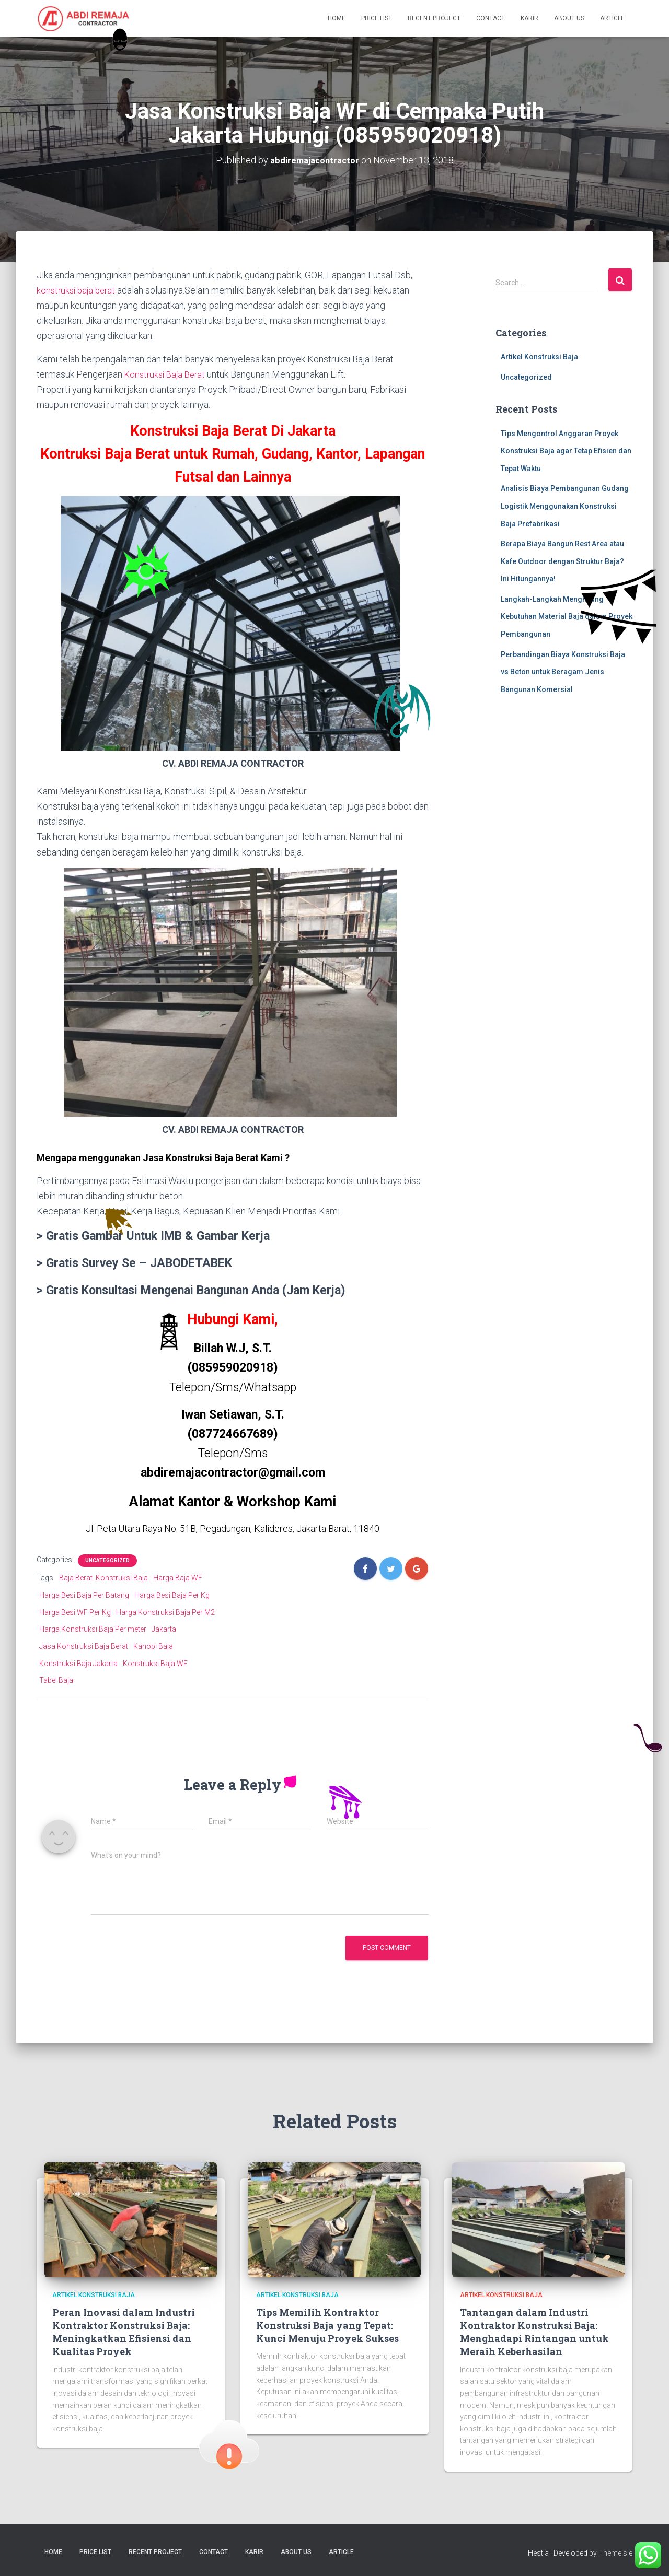  What do you see at coordinates (345, 1802) in the screenshot?
I see `indicates a critical hit or bleeding effect` at bounding box center [345, 1802].